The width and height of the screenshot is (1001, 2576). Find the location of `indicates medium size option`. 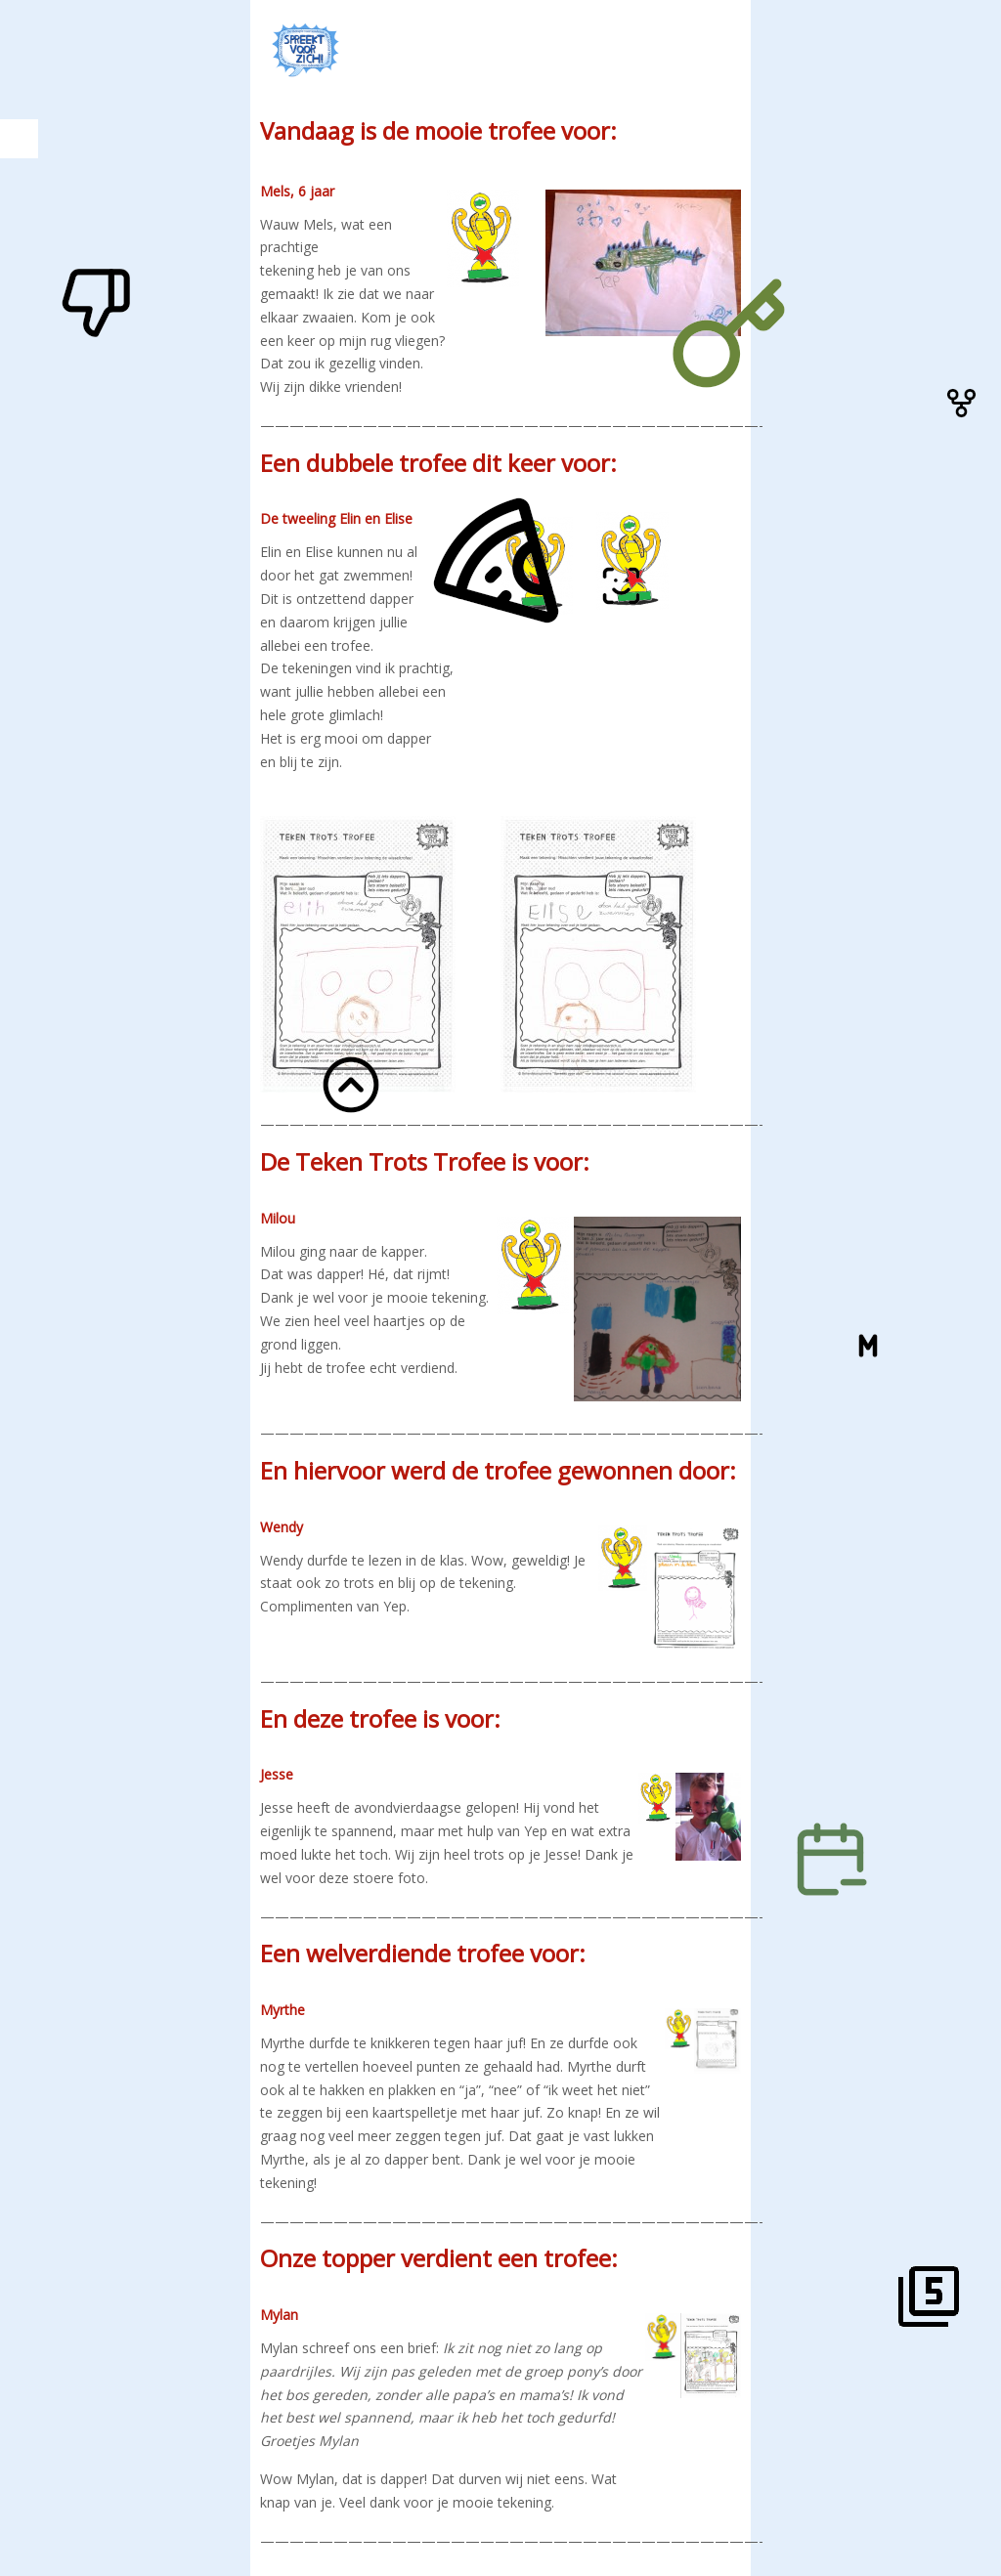

indicates medium size option is located at coordinates (868, 1346).